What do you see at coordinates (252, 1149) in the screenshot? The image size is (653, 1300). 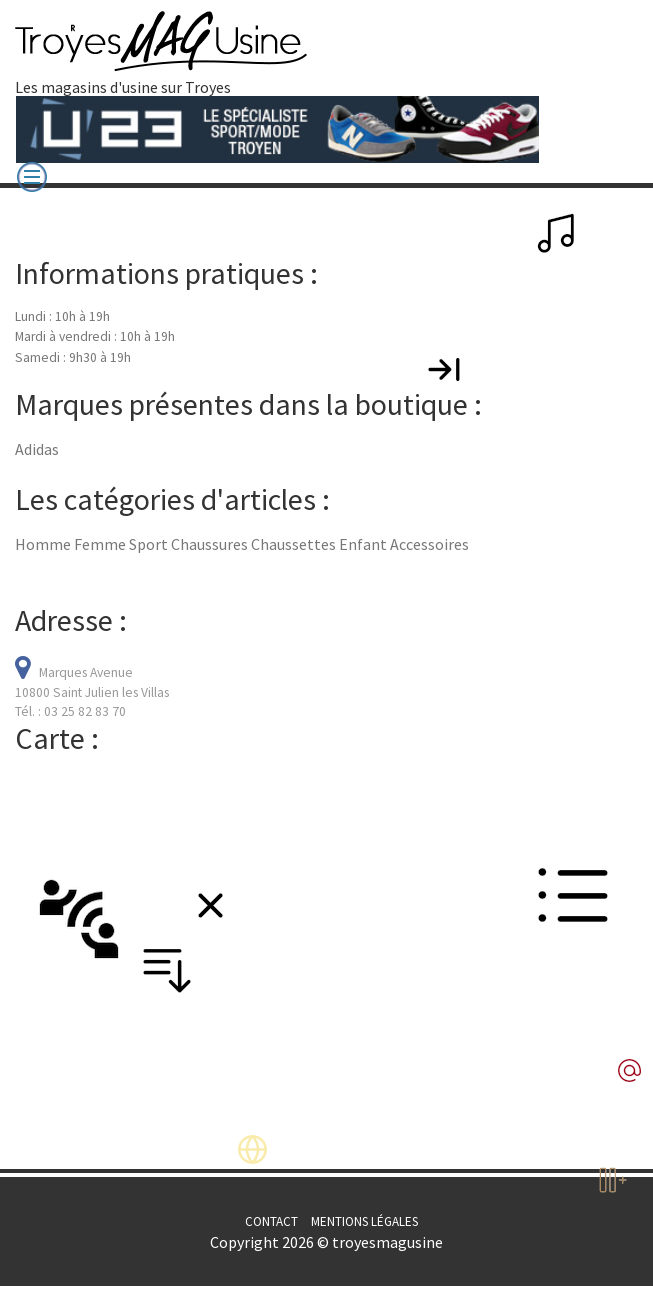 I see `switch language or region settings` at bounding box center [252, 1149].